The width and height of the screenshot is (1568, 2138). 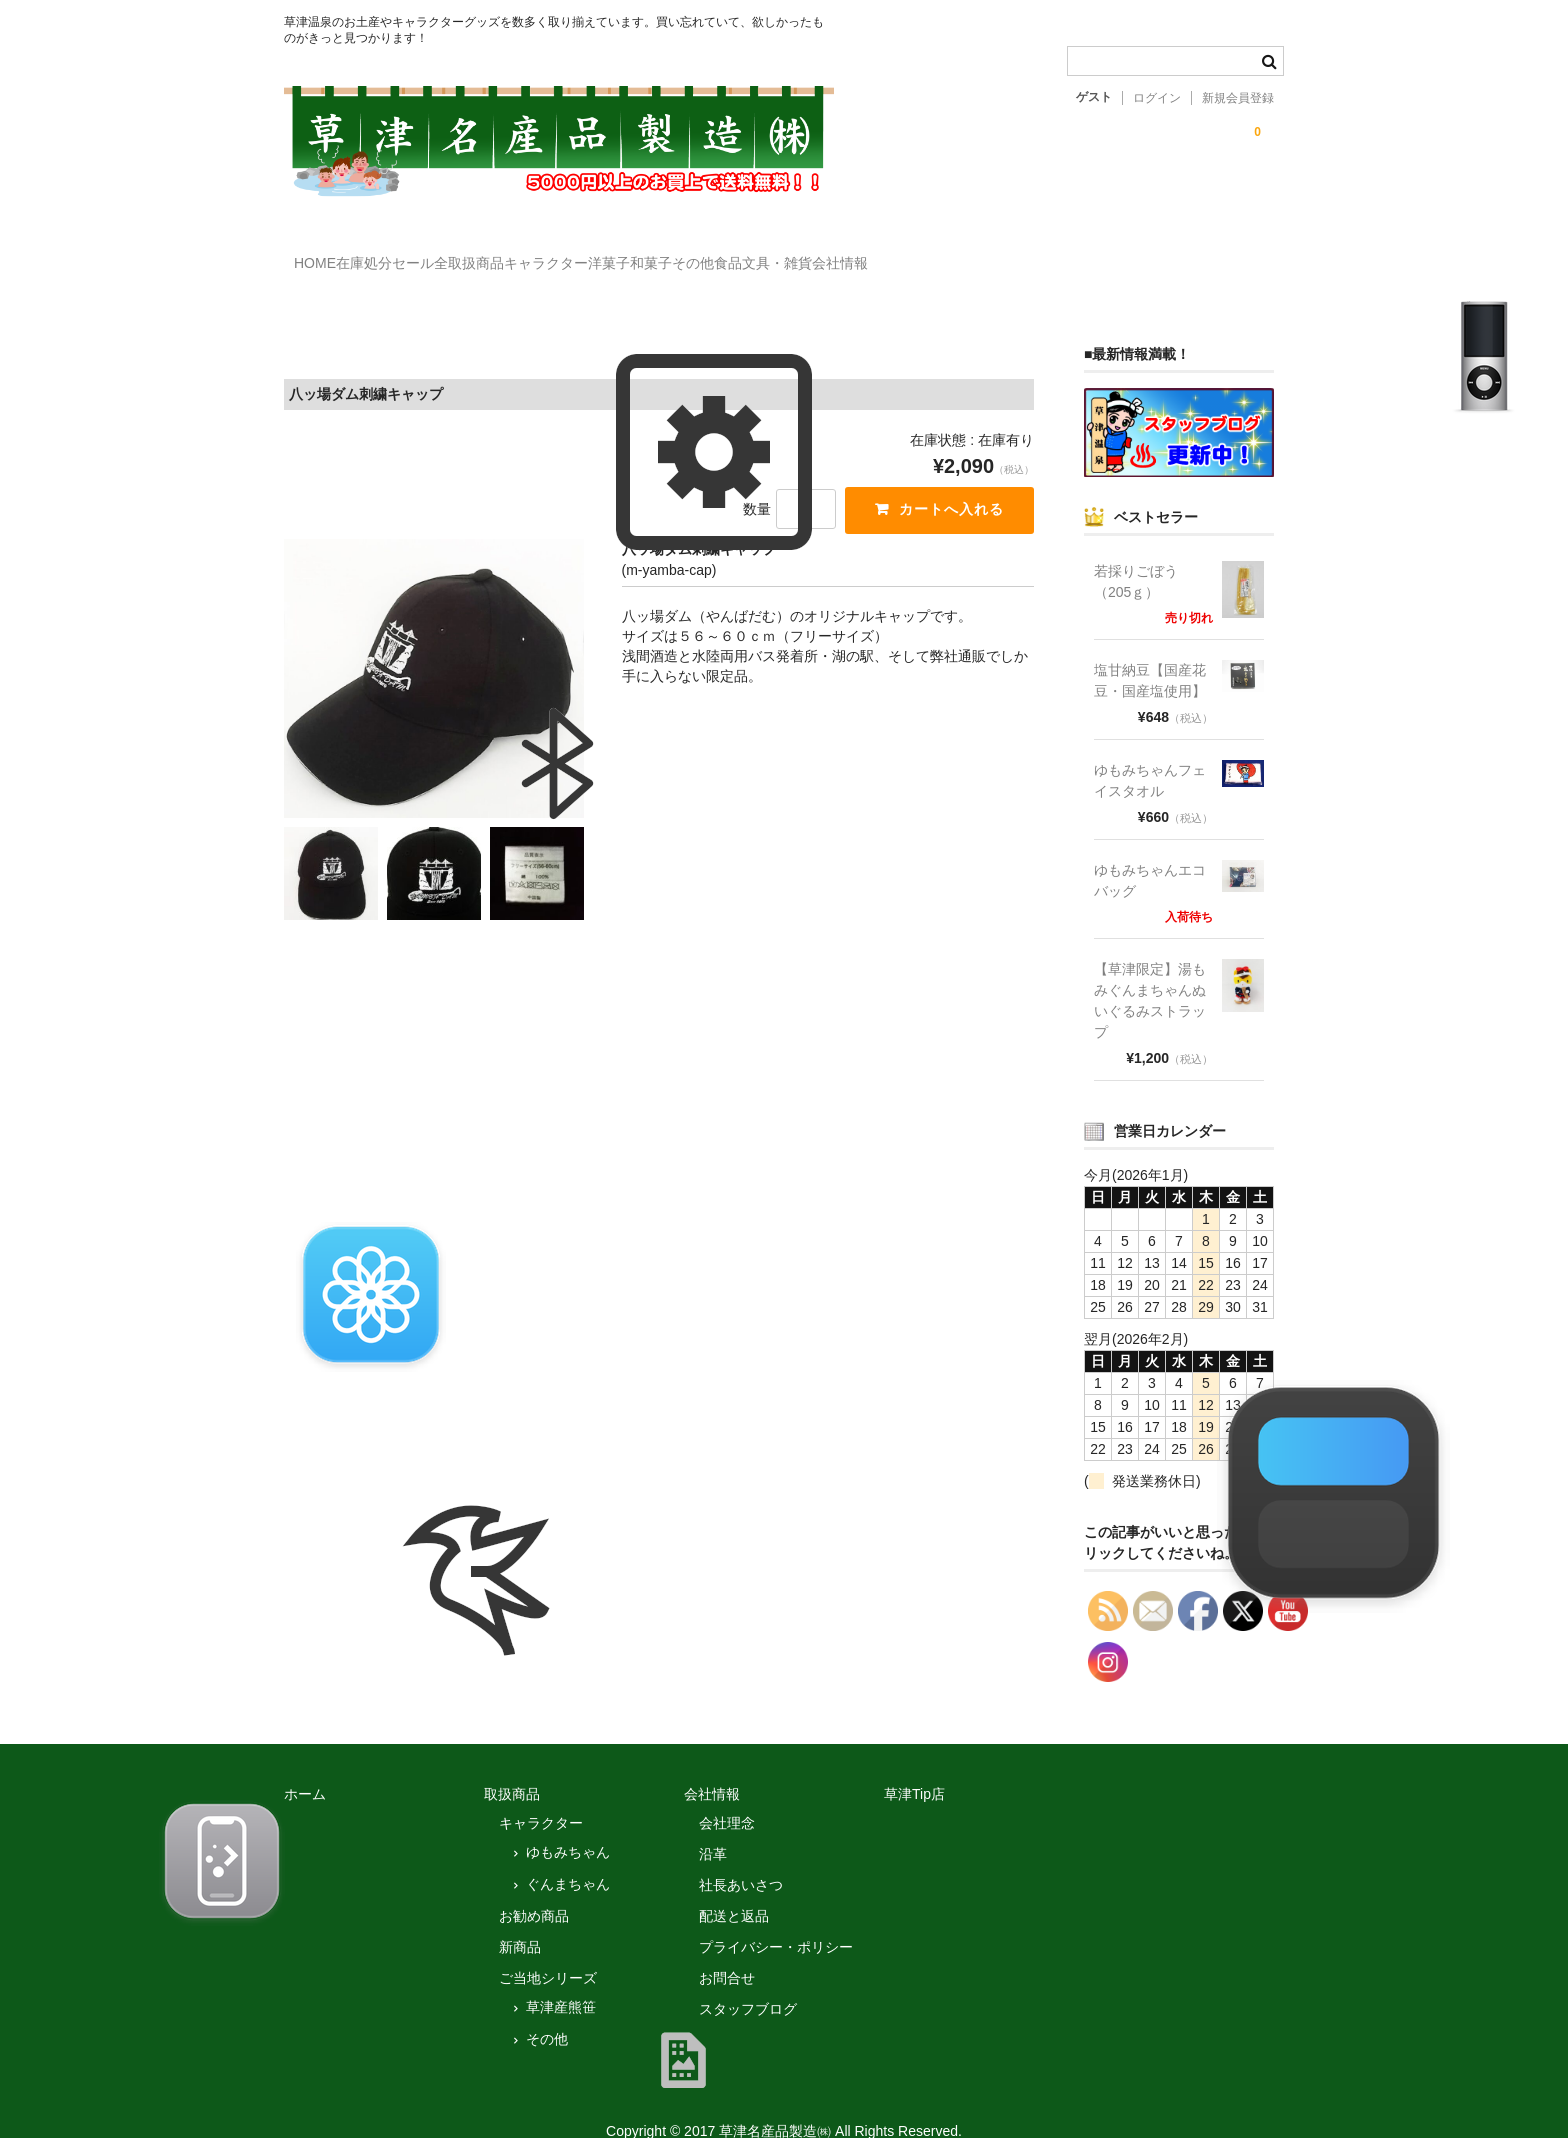 I want to click on spreadsheet file type indicator, so click(x=683, y=2058).